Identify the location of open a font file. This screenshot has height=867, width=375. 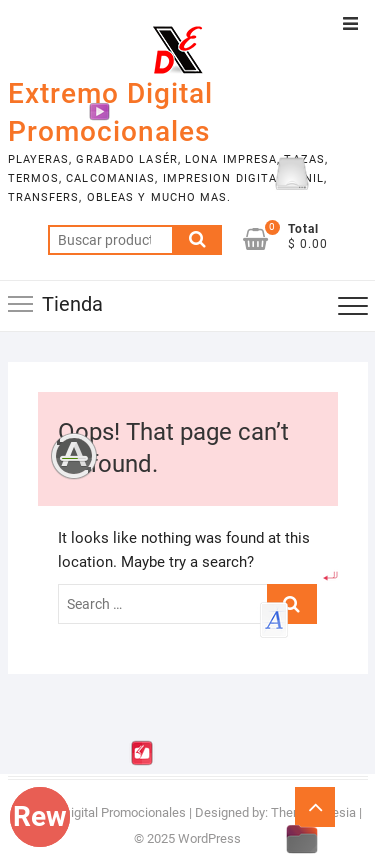
(274, 620).